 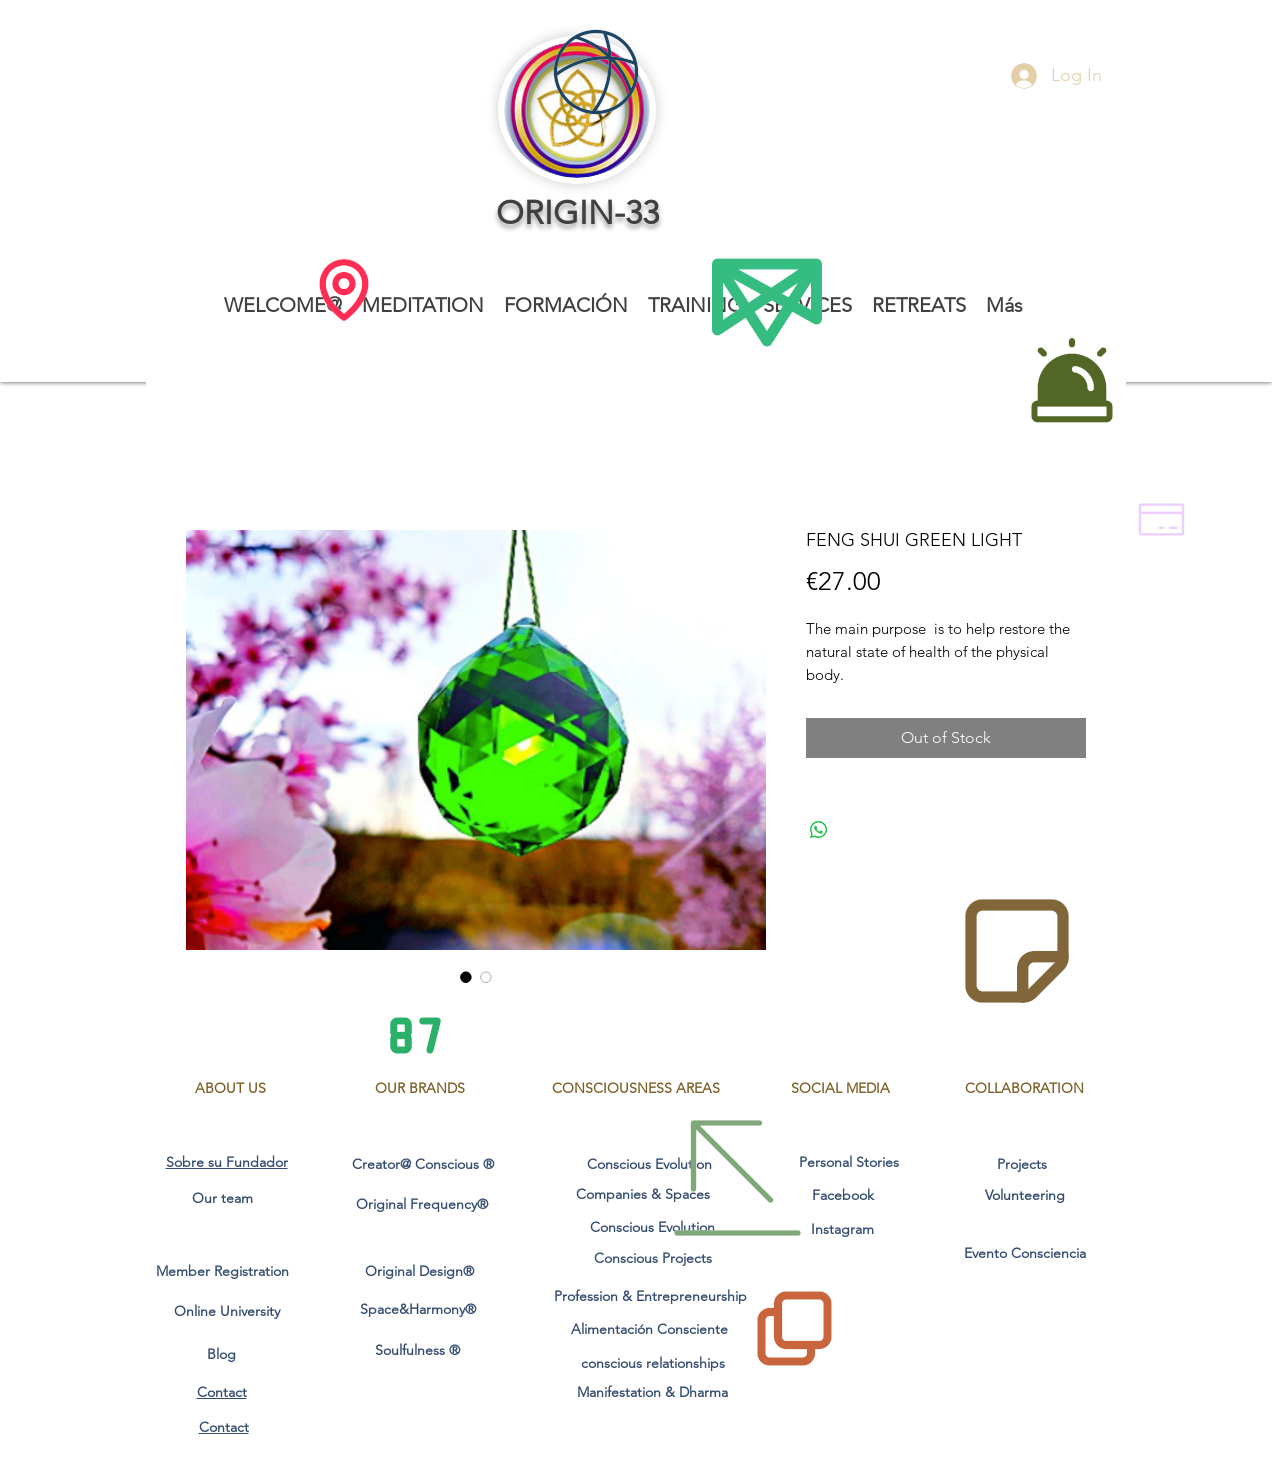 What do you see at coordinates (1017, 951) in the screenshot?
I see `add a sticker to your message` at bounding box center [1017, 951].